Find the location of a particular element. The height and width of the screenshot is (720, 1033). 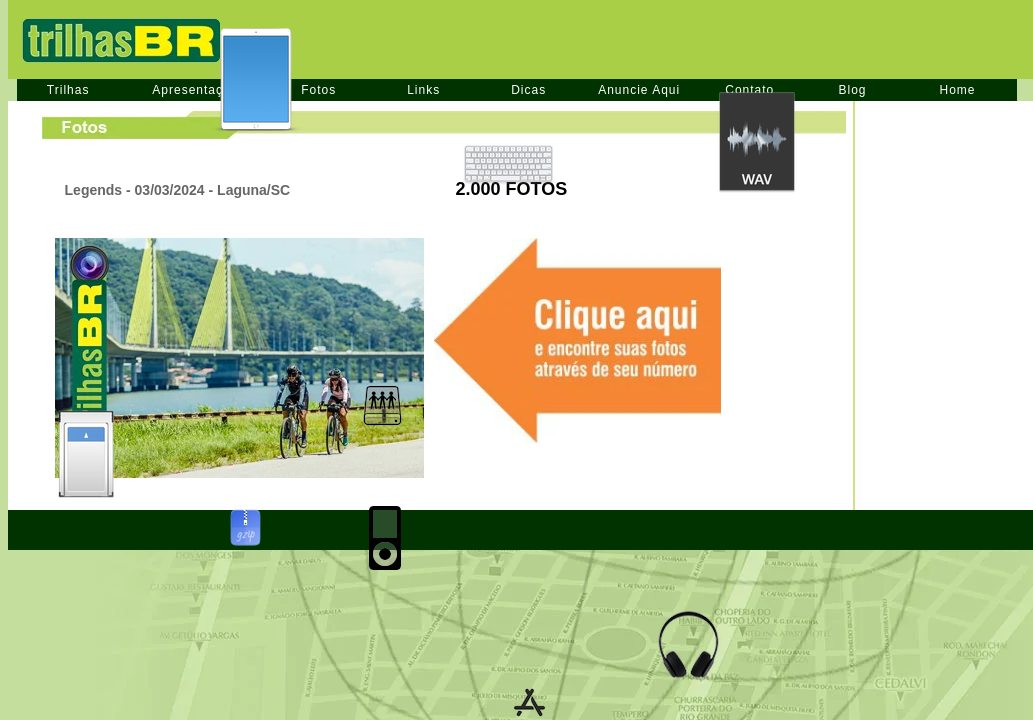

a gzip compressed archive file is located at coordinates (245, 527).